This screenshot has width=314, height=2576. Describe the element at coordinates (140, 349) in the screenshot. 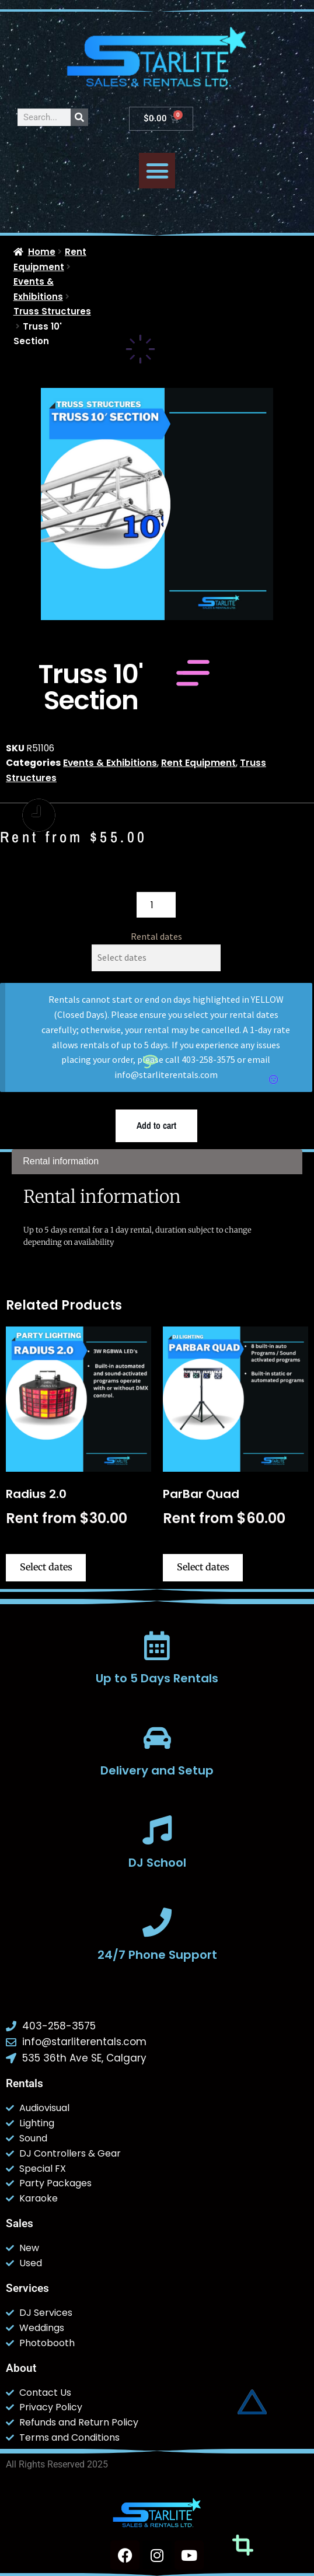

I see `indicates content is loading` at that location.